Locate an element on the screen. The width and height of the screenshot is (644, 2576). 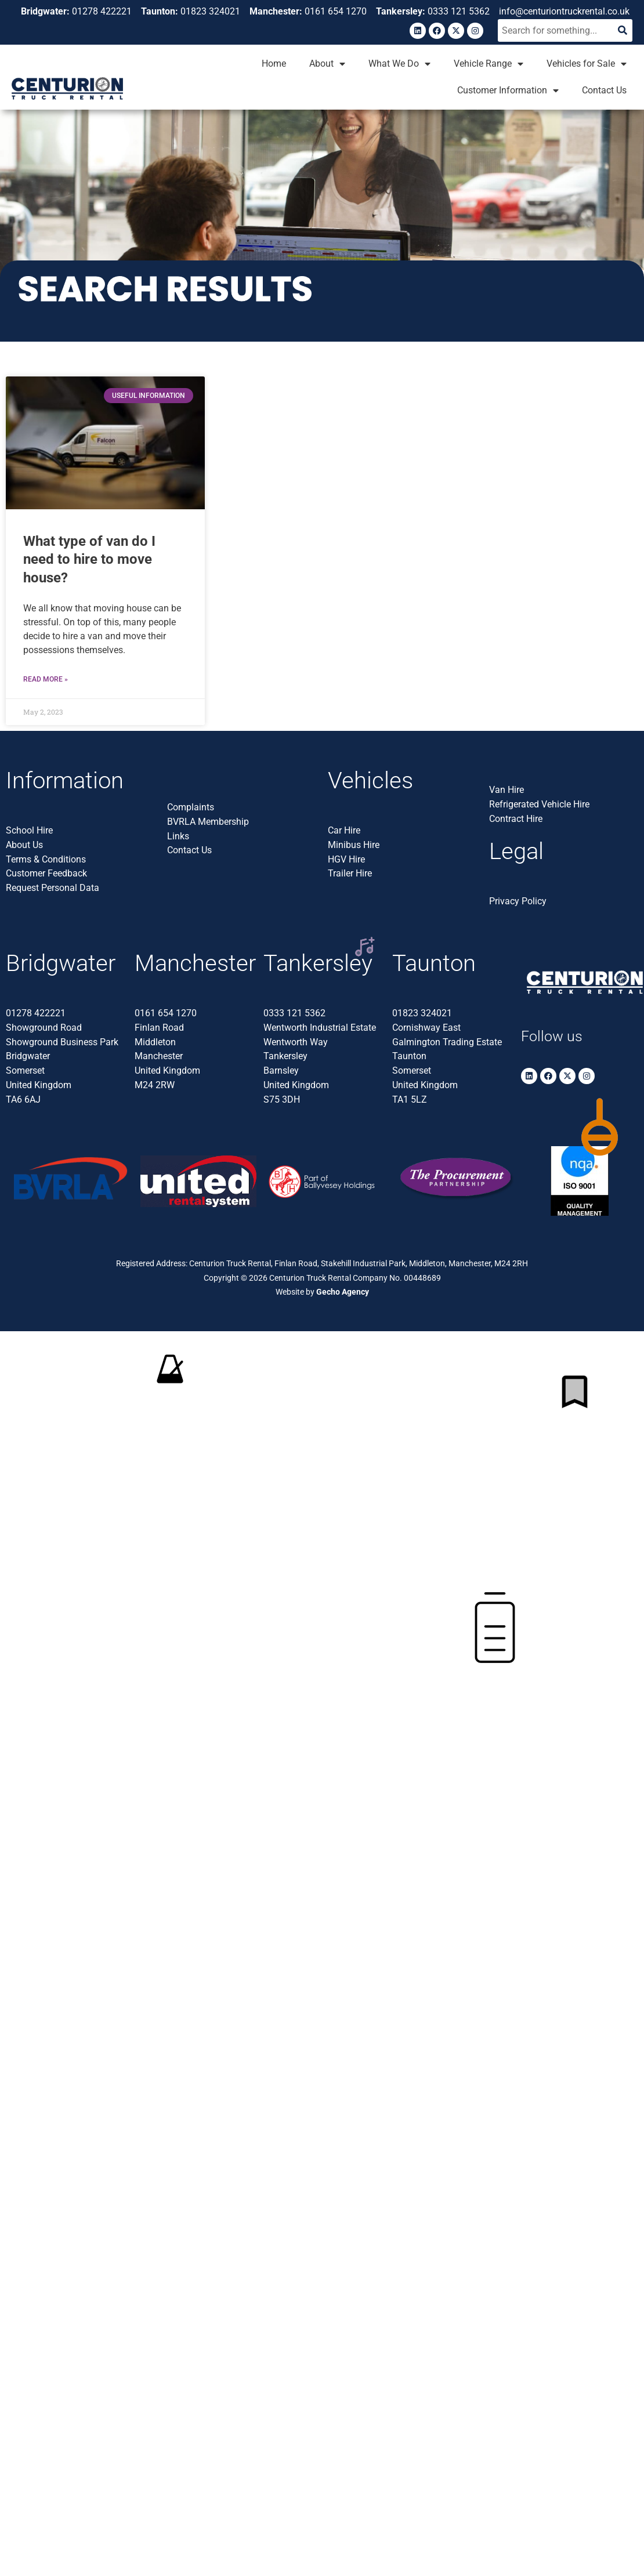
save this item for later is located at coordinates (574, 1392).